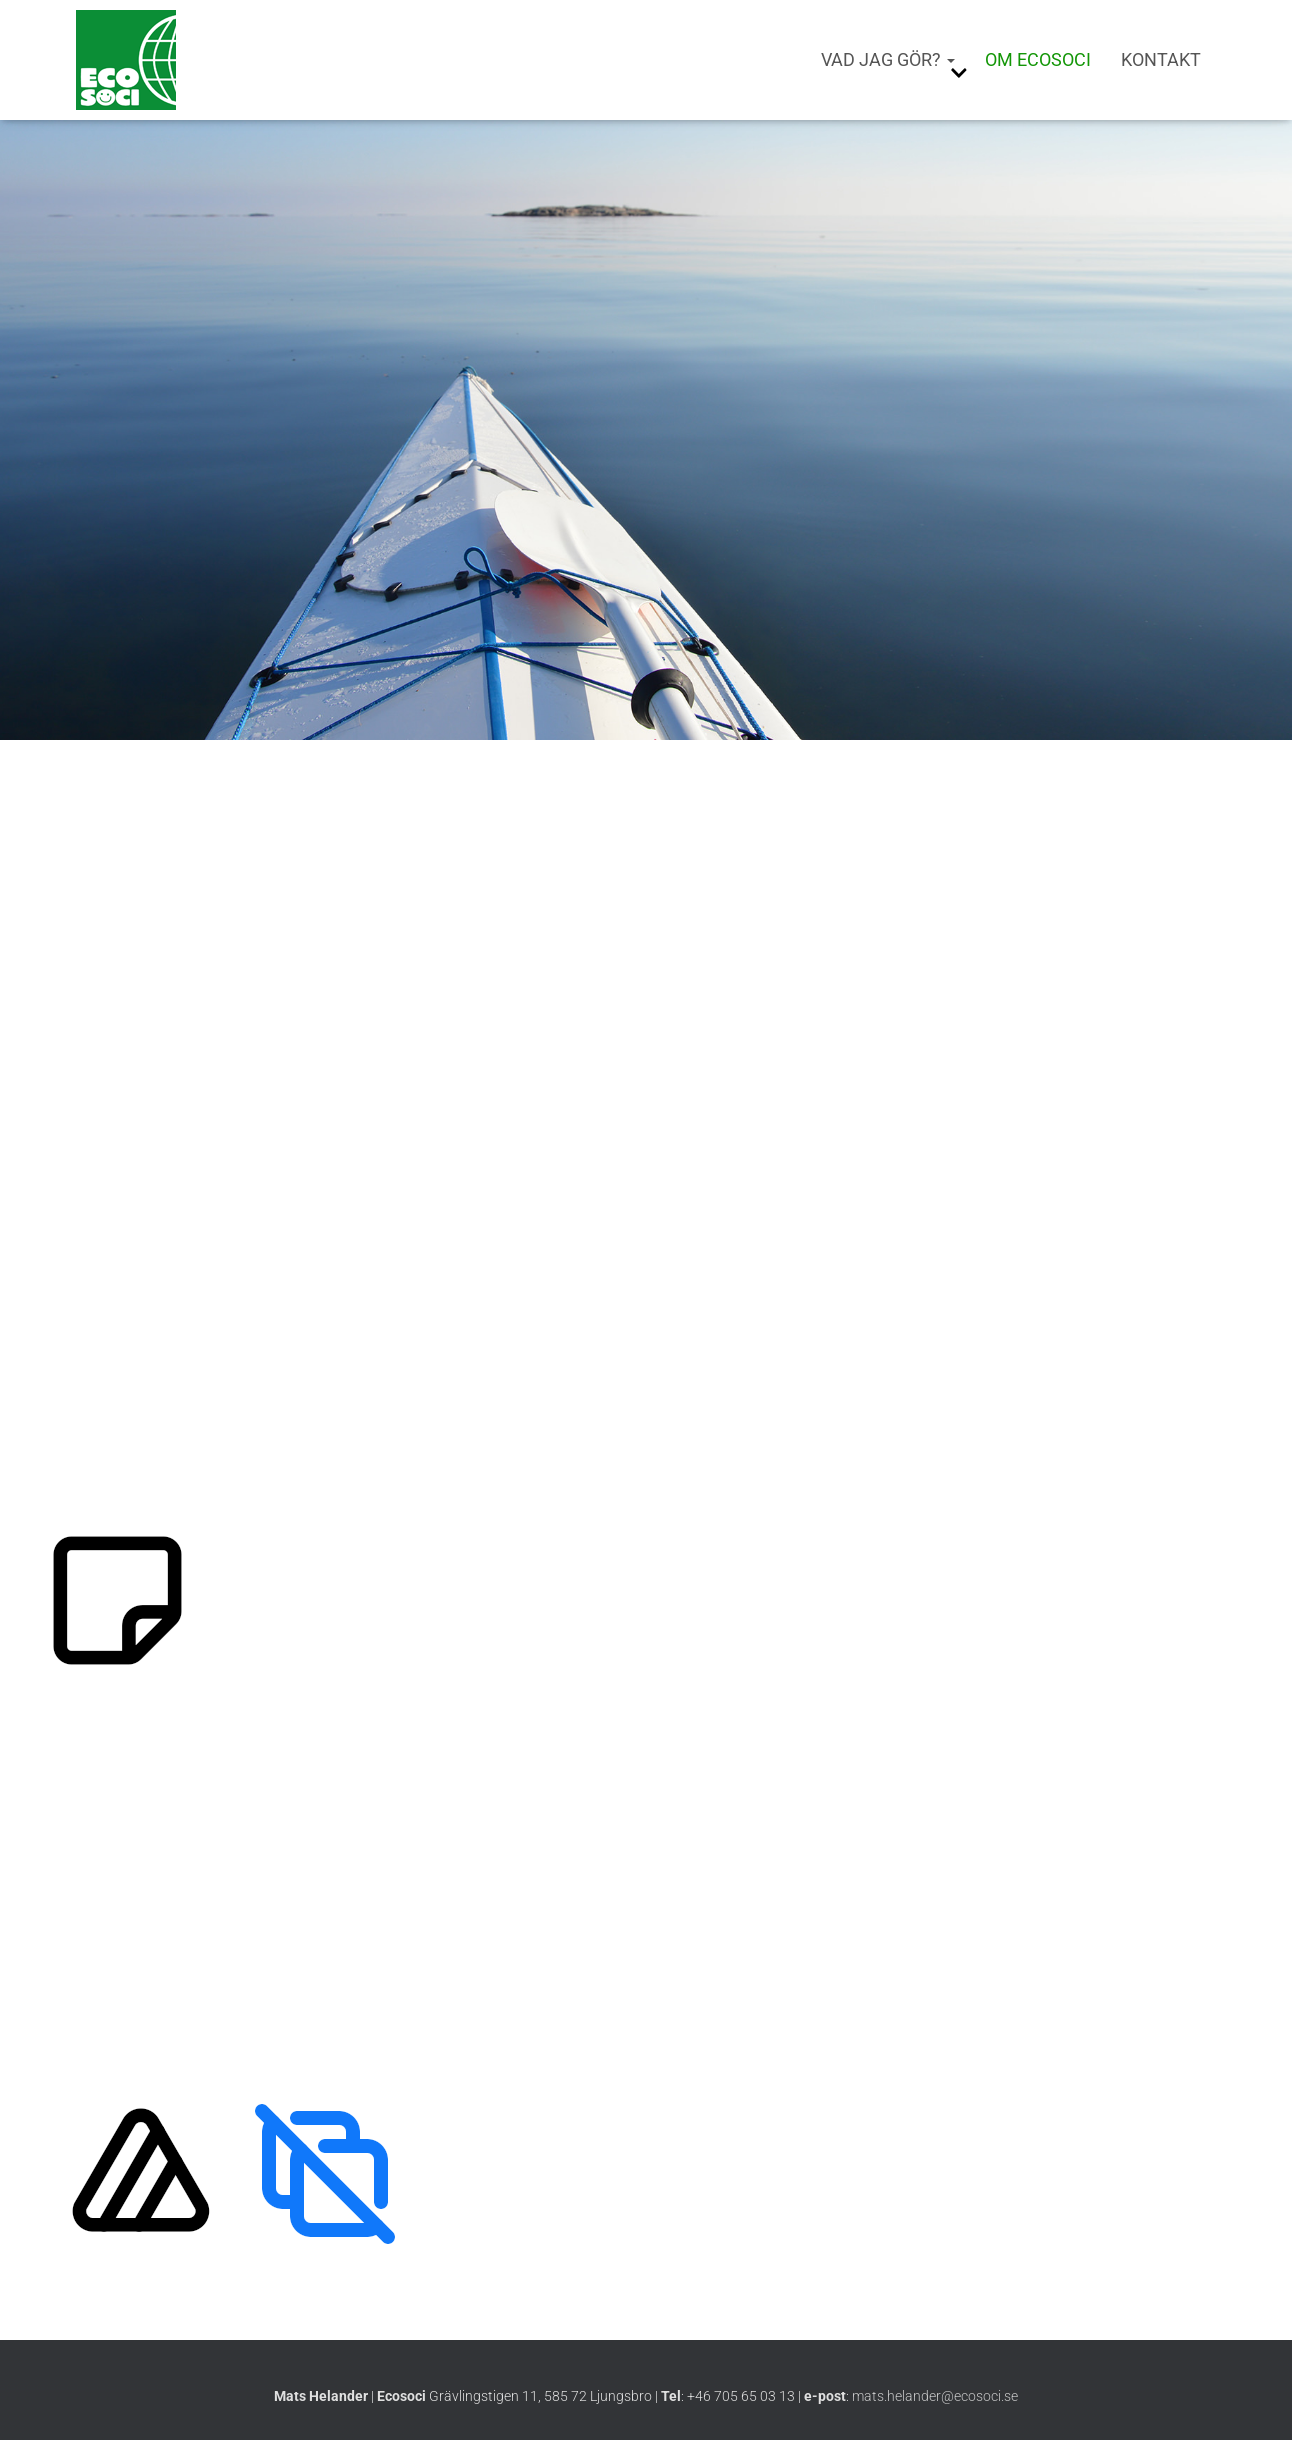  What do you see at coordinates (141, 2177) in the screenshot?
I see `do not use chlorine bleach care instruction` at bounding box center [141, 2177].